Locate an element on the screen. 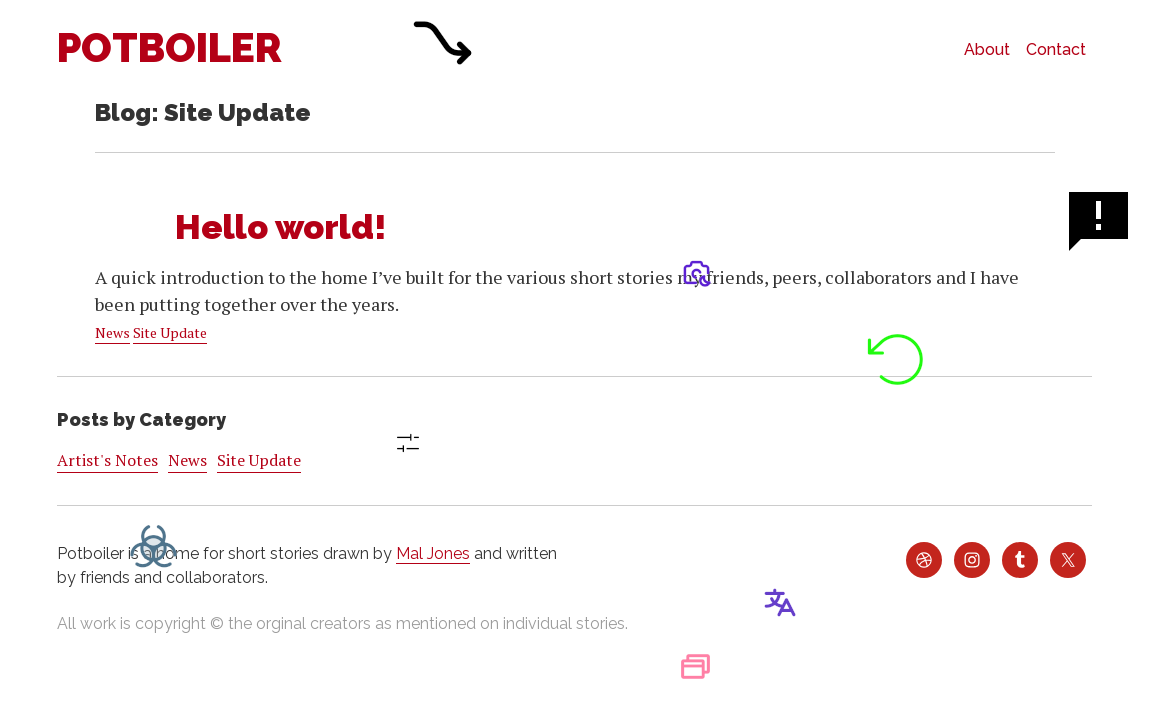 This screenshot has height=720, width=1149. indicates hazardous or dangerous content is located at coordinates (153, 547).